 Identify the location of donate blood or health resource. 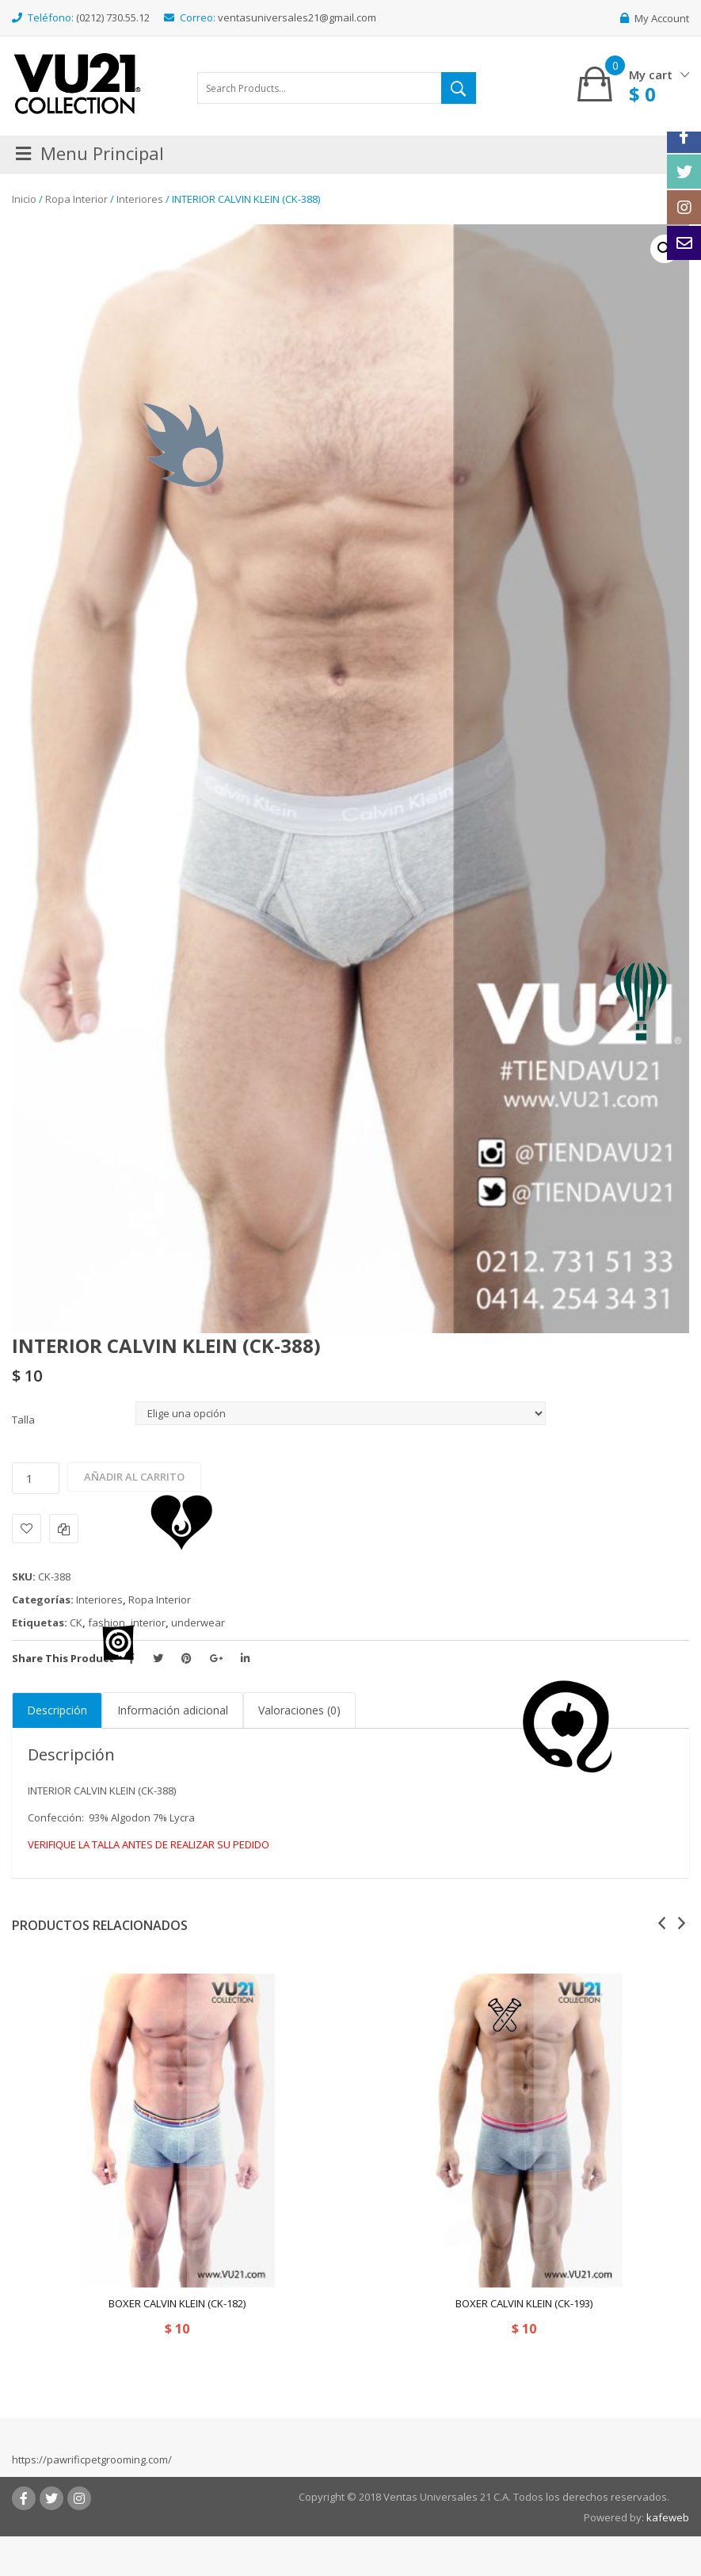
(181, 1521).